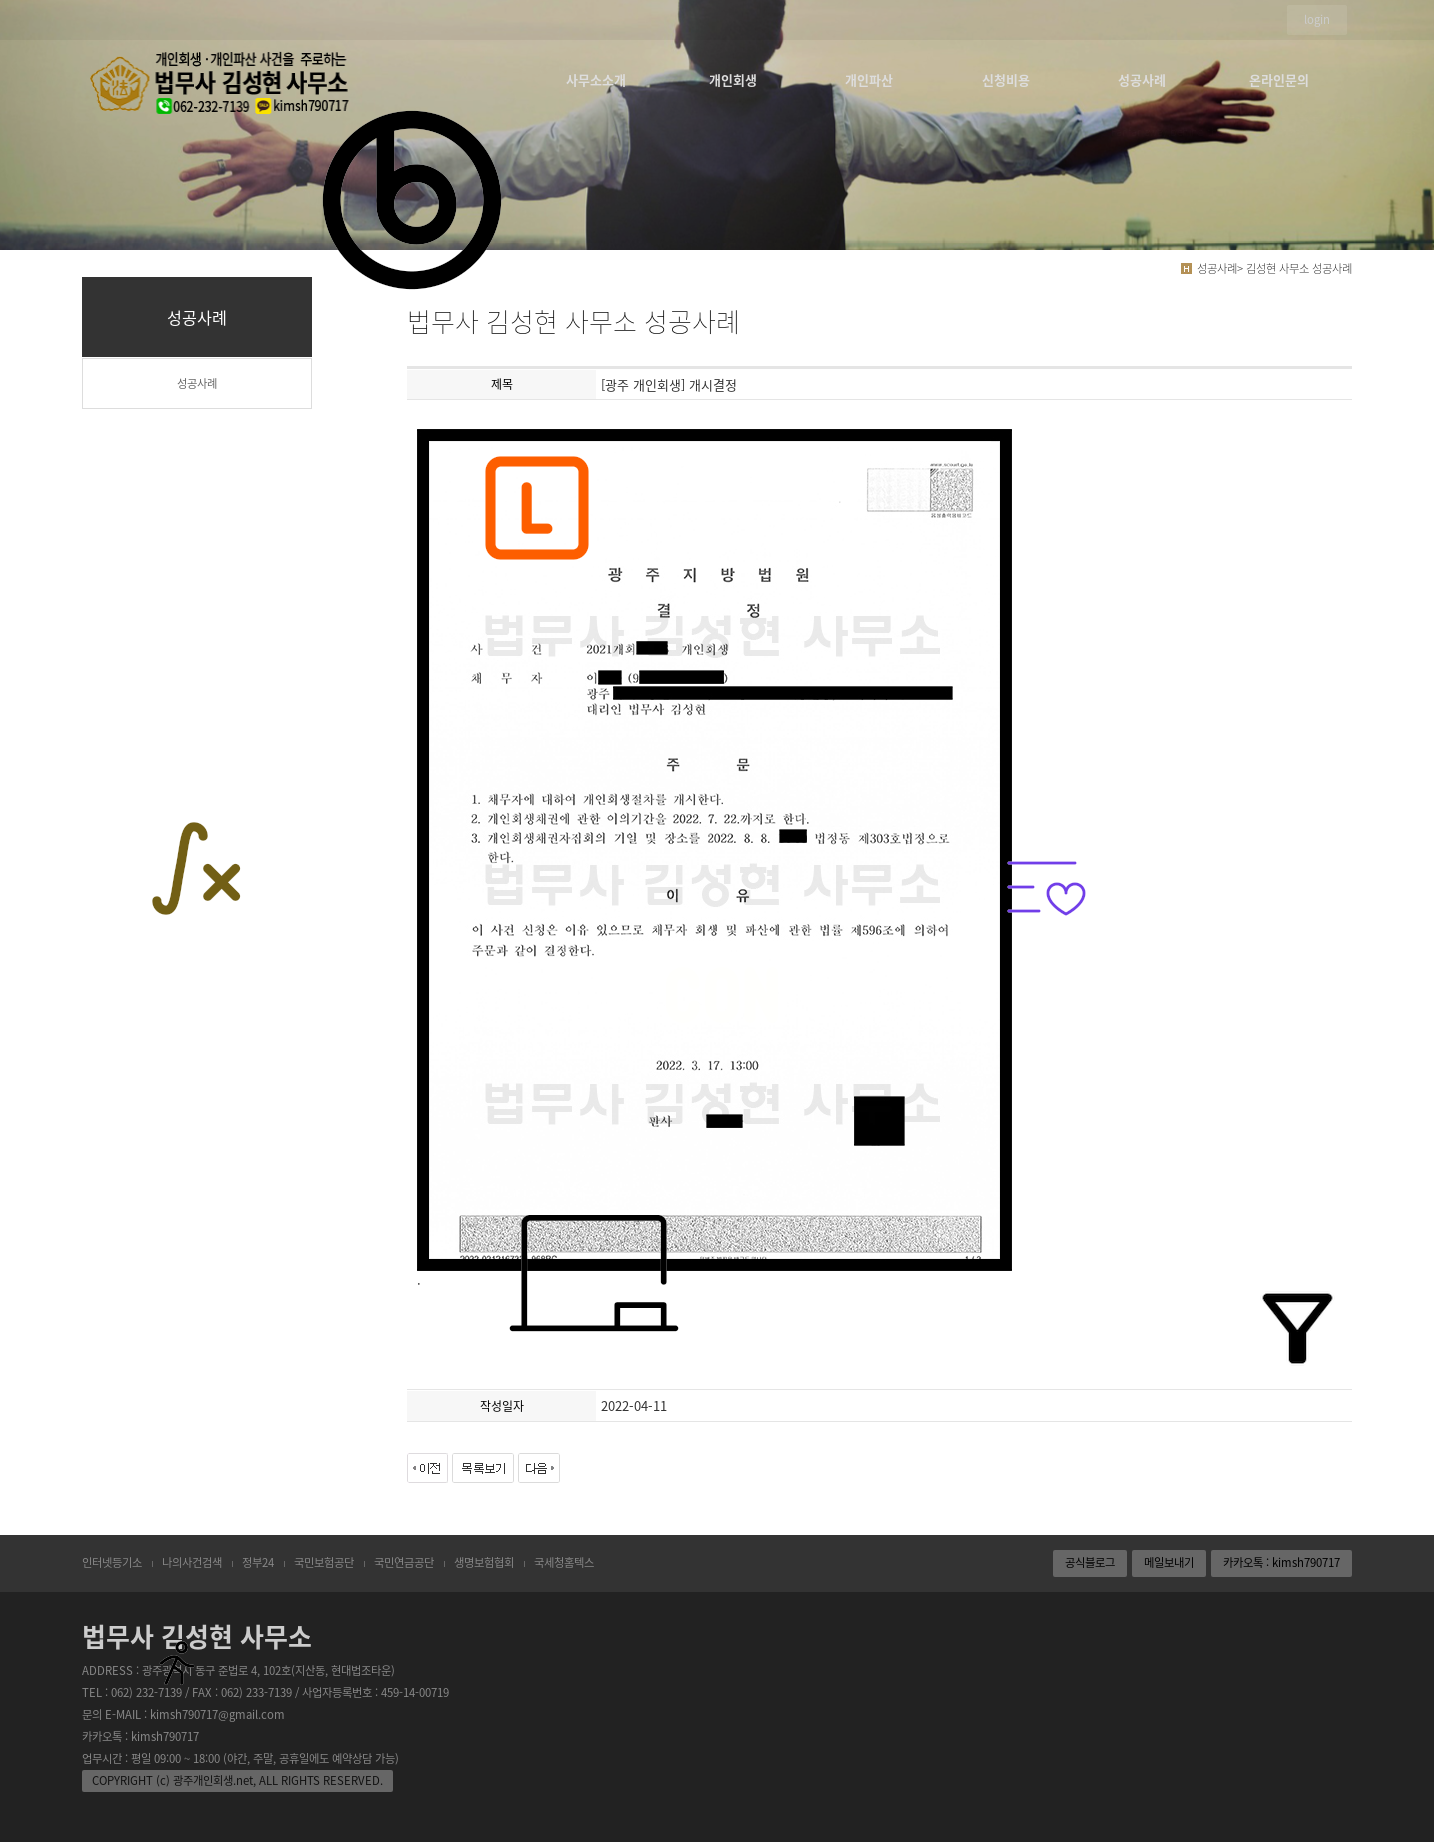 The width and height of the screenshot is (1434, 1842). What do you see at coordinates (594, 1276) in the screenshot?
I see `access whiteboard or presentation mode` at bounding box center [594, 1276].